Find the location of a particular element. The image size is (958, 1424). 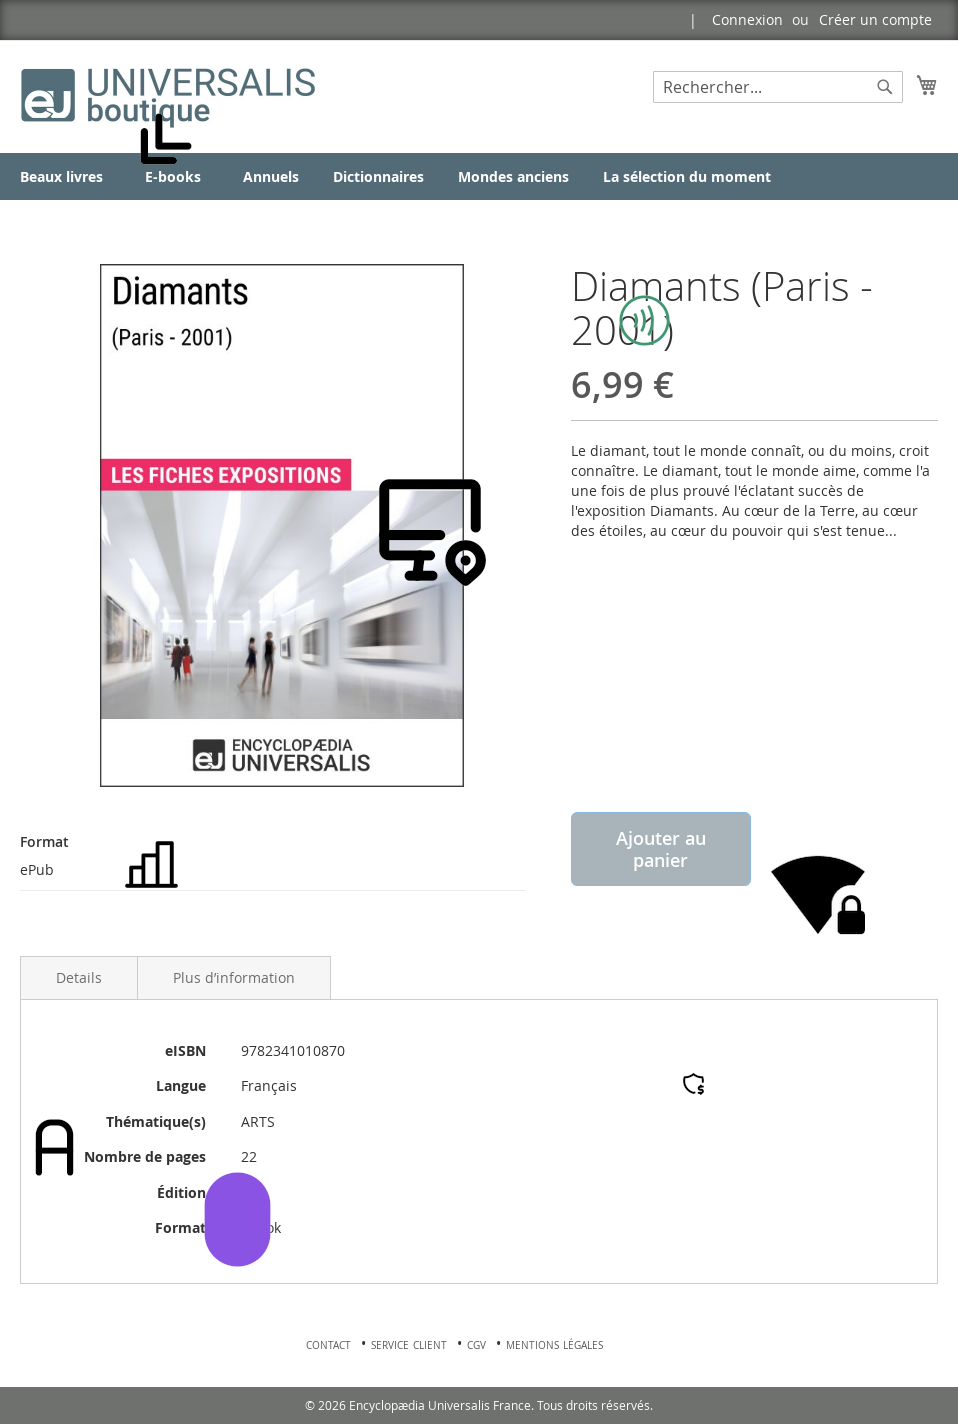

view analytics or statistics is located at coordinates (151, 865).